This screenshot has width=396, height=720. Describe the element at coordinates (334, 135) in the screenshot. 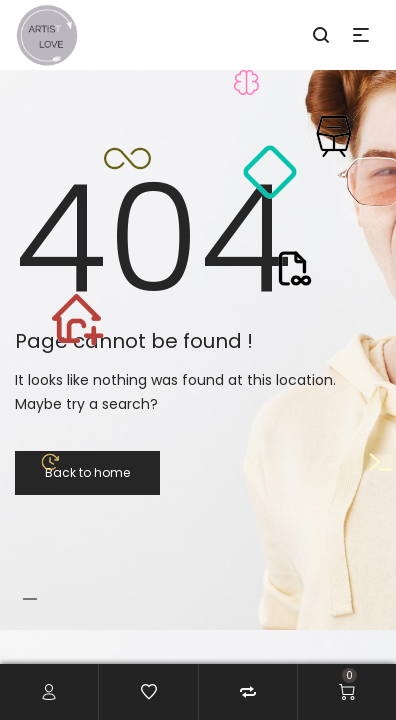

I see `view regional train schedules` at that location.